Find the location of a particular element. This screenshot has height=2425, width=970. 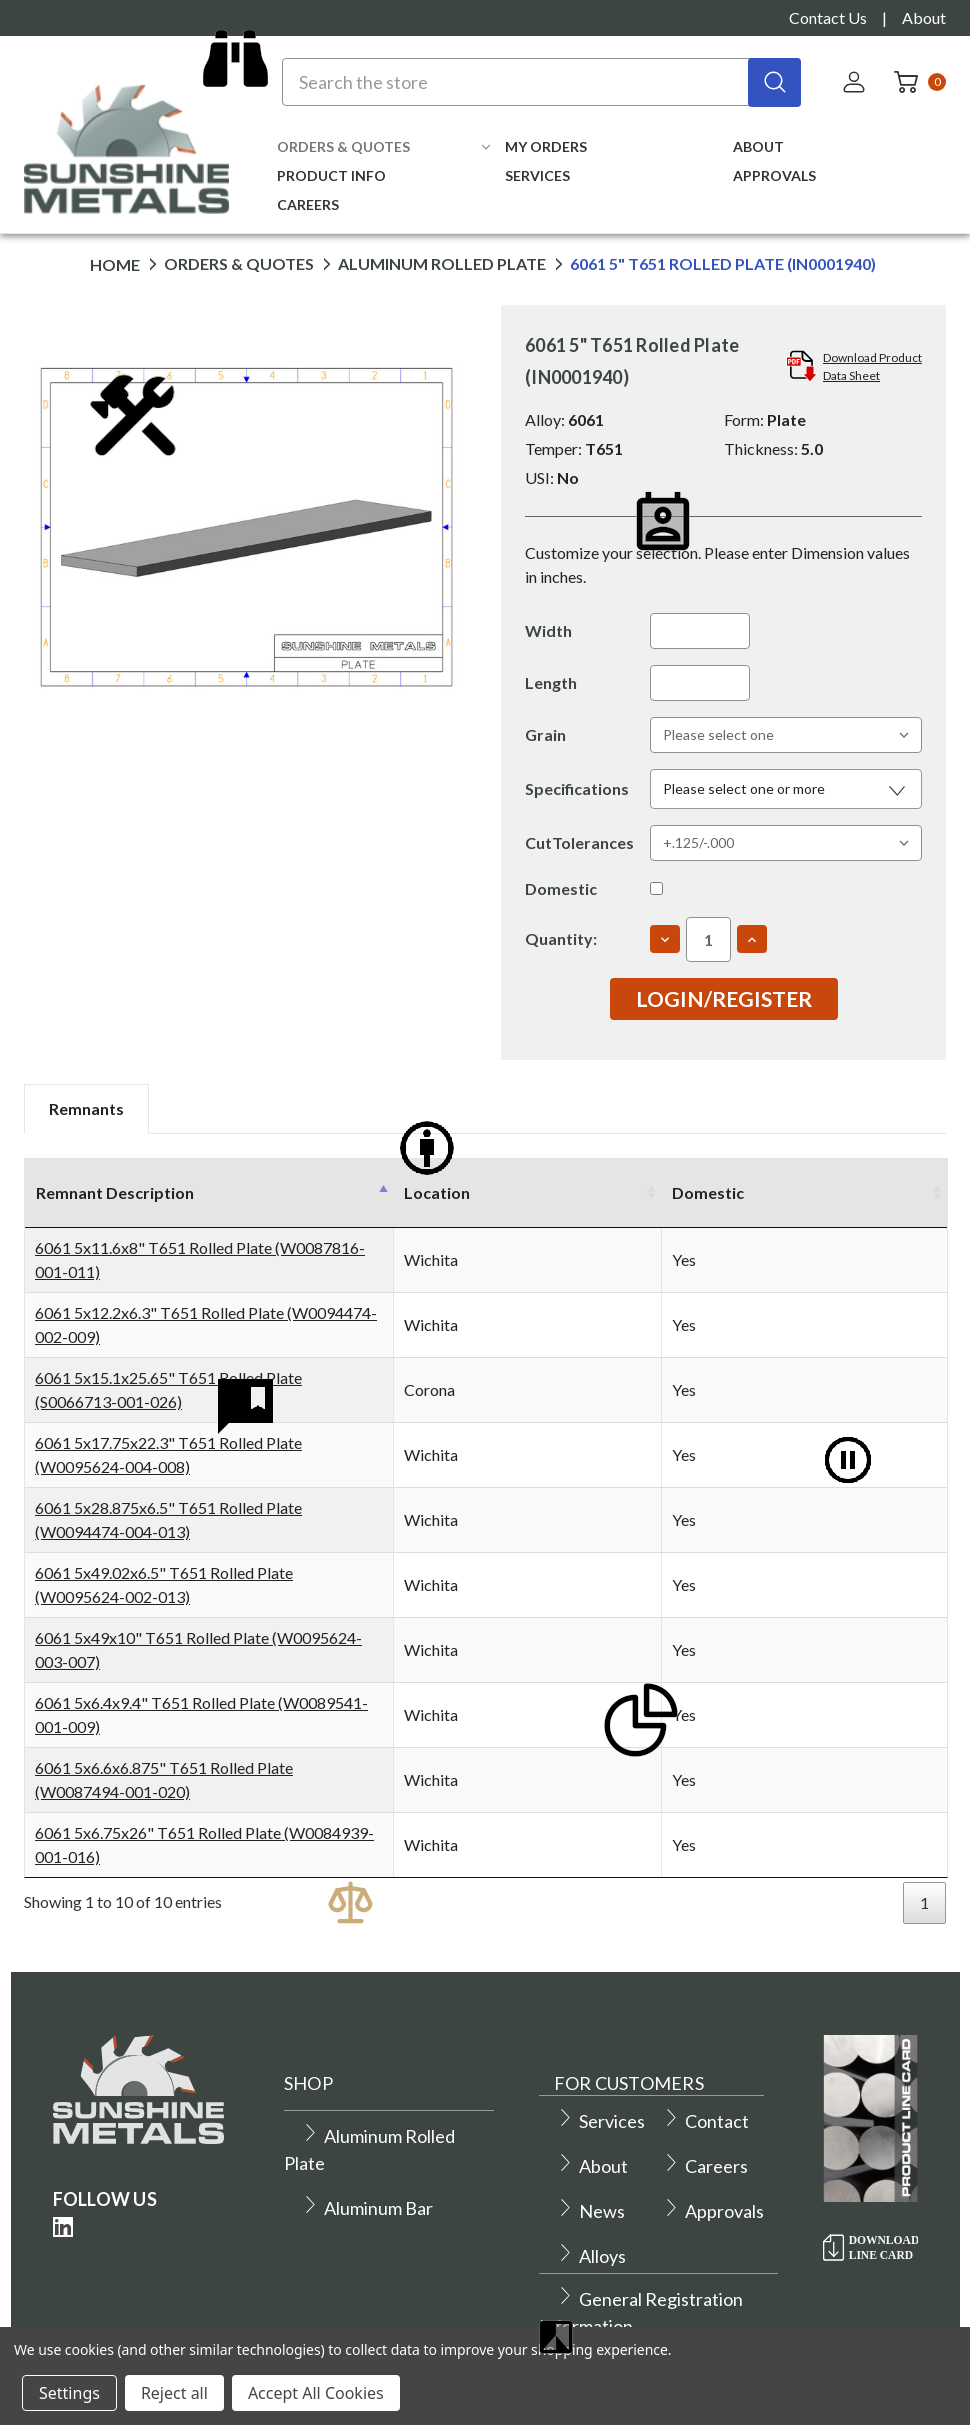

view contact calendar or schedule is located at coordinates (663, 524).